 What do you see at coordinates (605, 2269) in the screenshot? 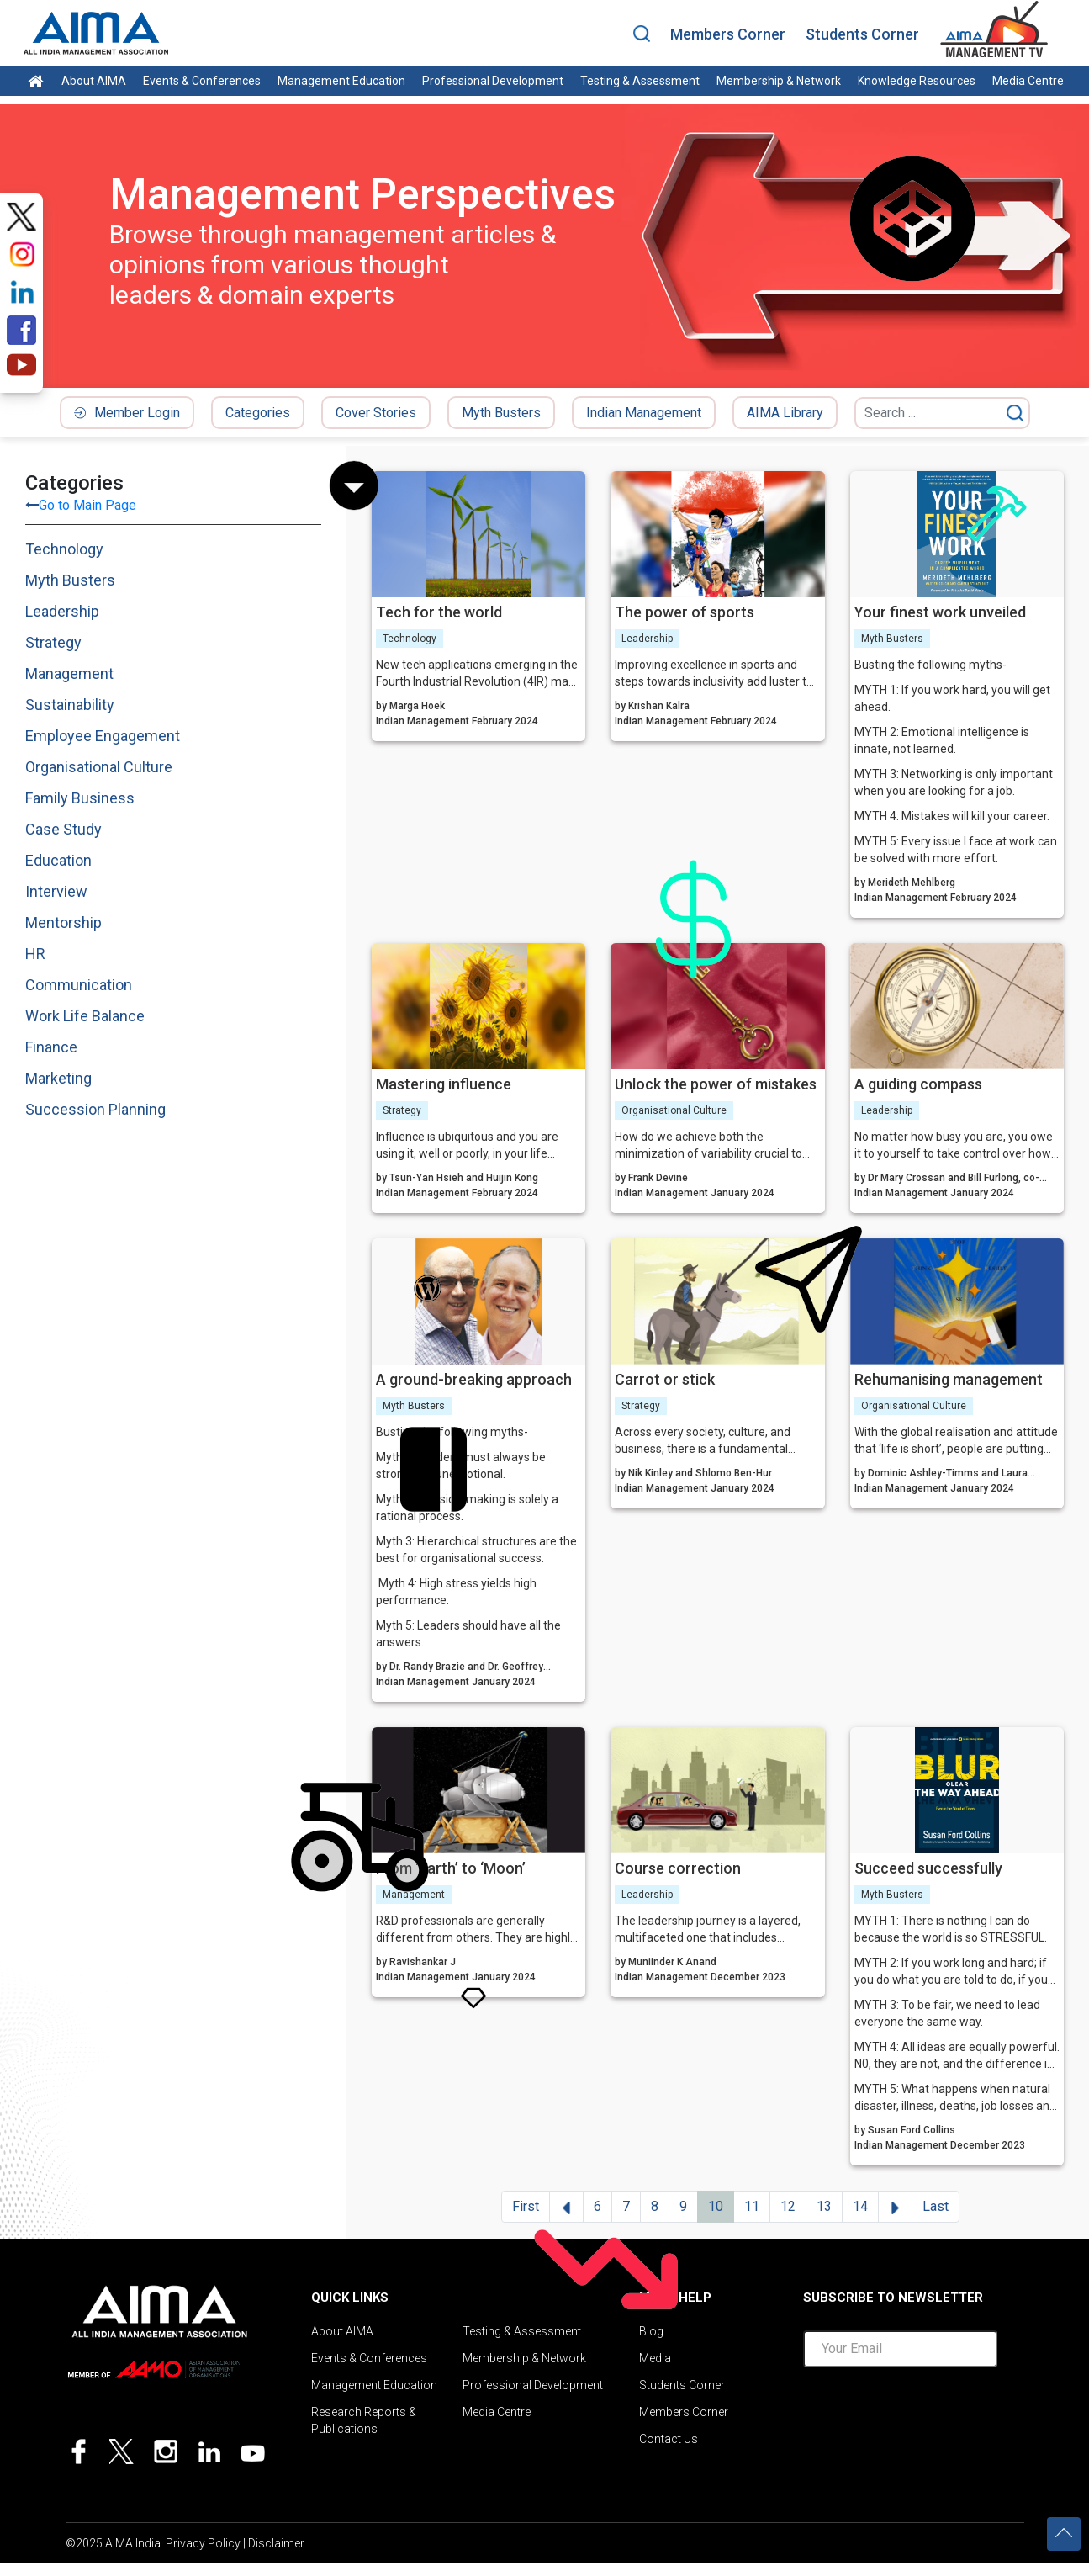
I see `indicates a declining trend or decrease in value` at bounding box center [605, 2269].